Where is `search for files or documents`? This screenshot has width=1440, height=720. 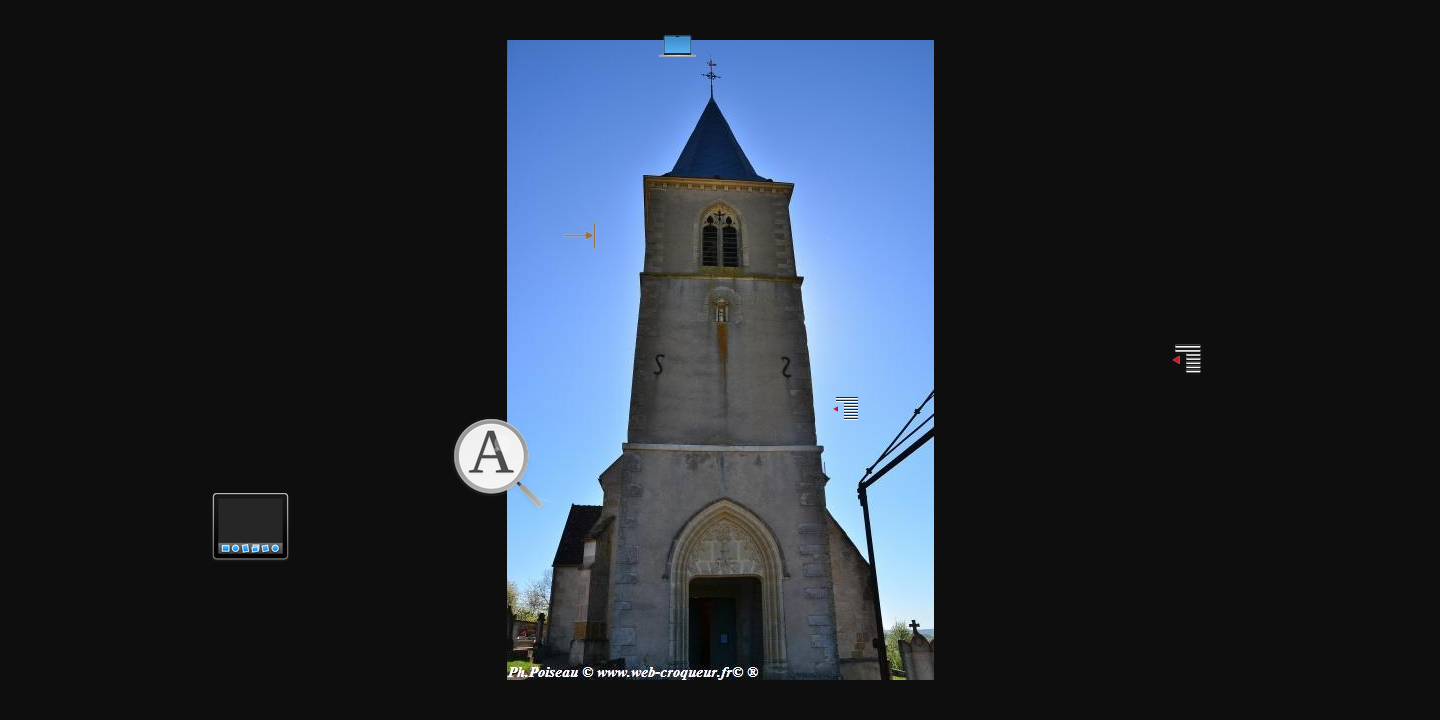
search for files or documents is located at coordinates (497, 462).